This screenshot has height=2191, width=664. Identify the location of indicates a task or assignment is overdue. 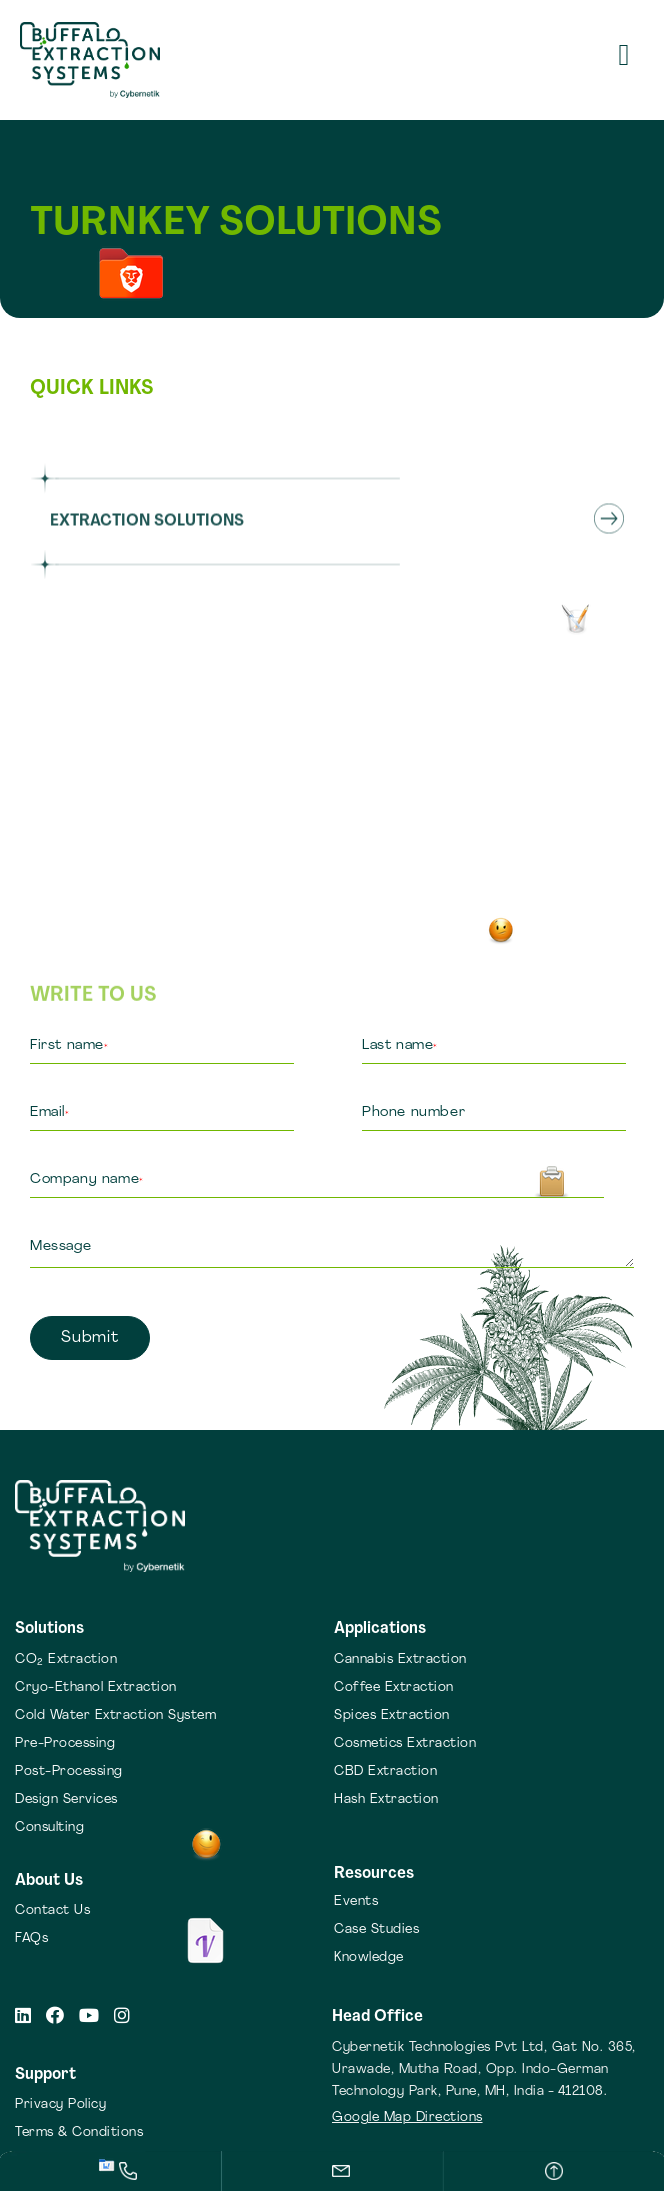
(551, 1181).